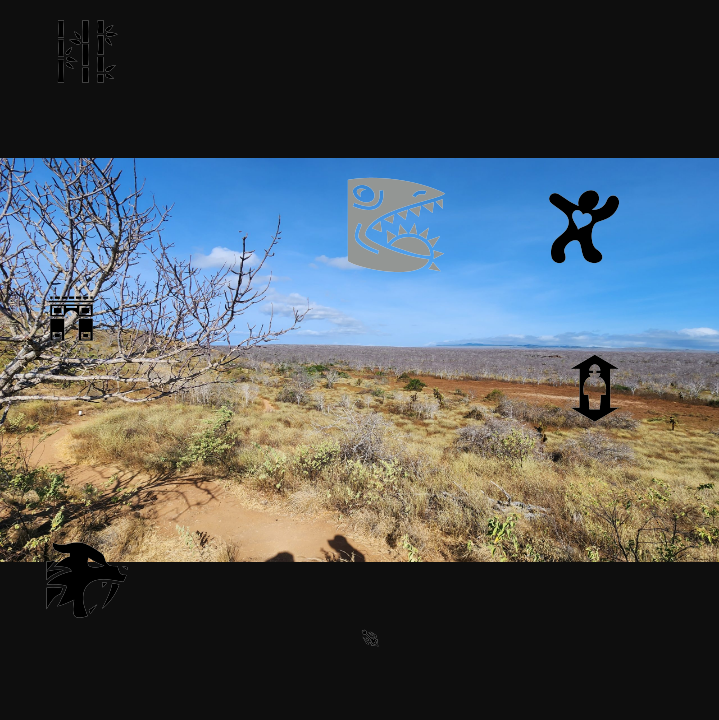  Describe the element at coordinates (594, 387) in the screenshot. I see `elevator or lift access point` at that location.